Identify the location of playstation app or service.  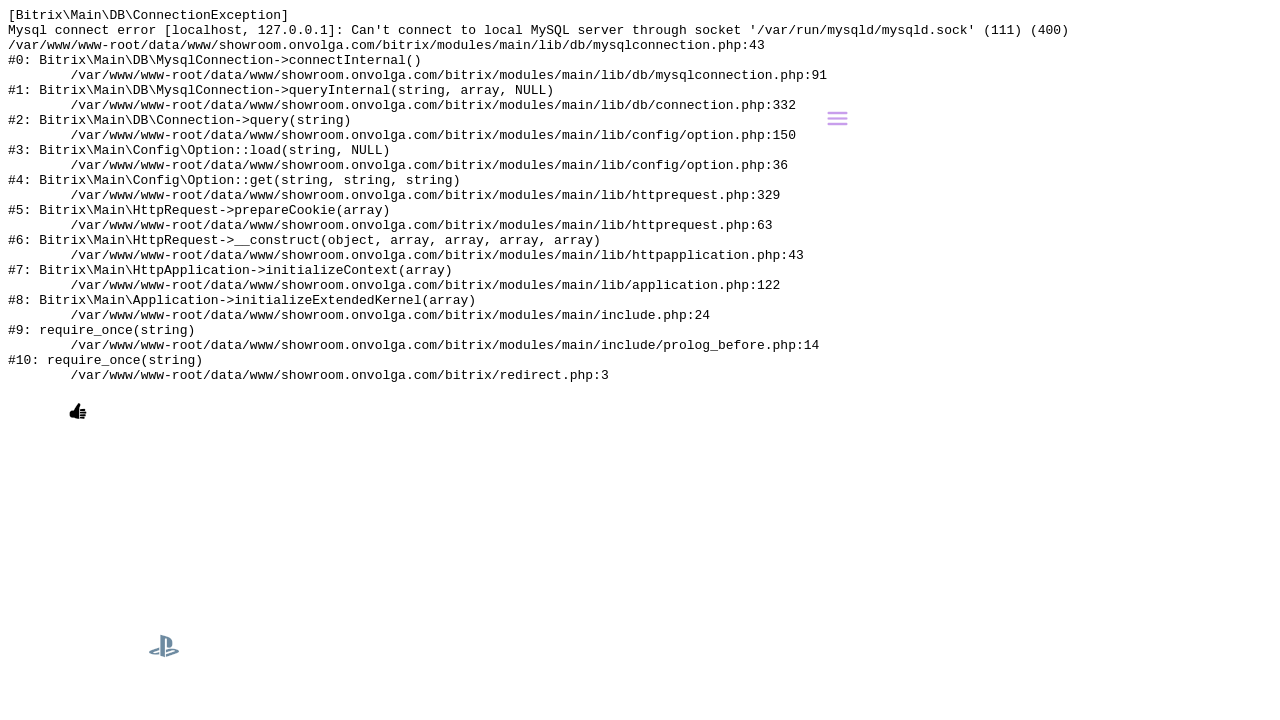
(164, 646).